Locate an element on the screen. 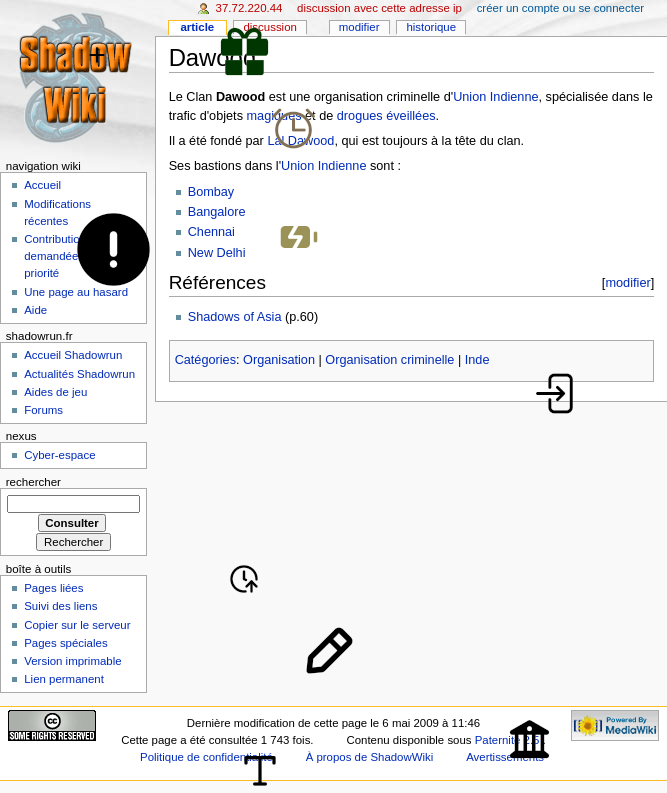 The height and width of the screenshot is (793, 667). insert or edit text is located at coordinates (260, 770).